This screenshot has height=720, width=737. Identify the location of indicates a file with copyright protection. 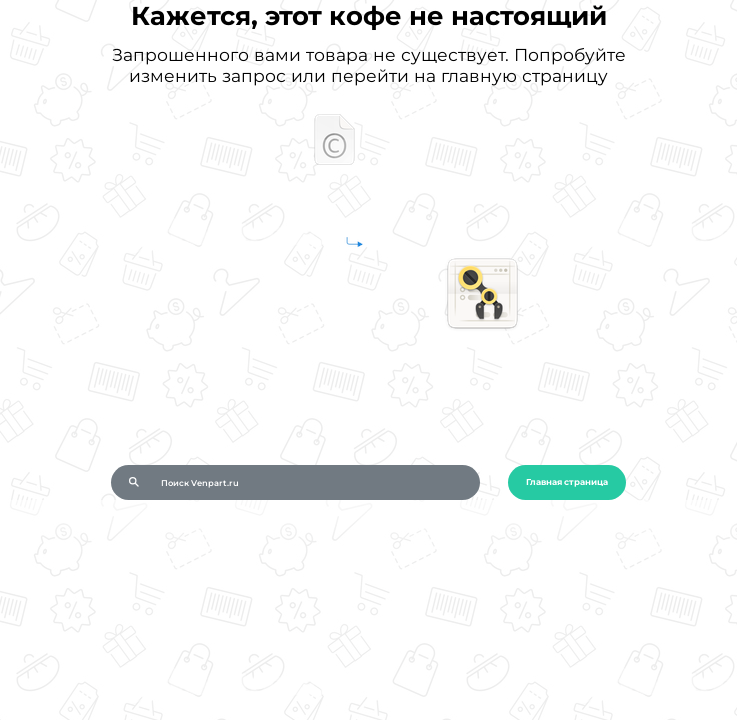
(334, 139).